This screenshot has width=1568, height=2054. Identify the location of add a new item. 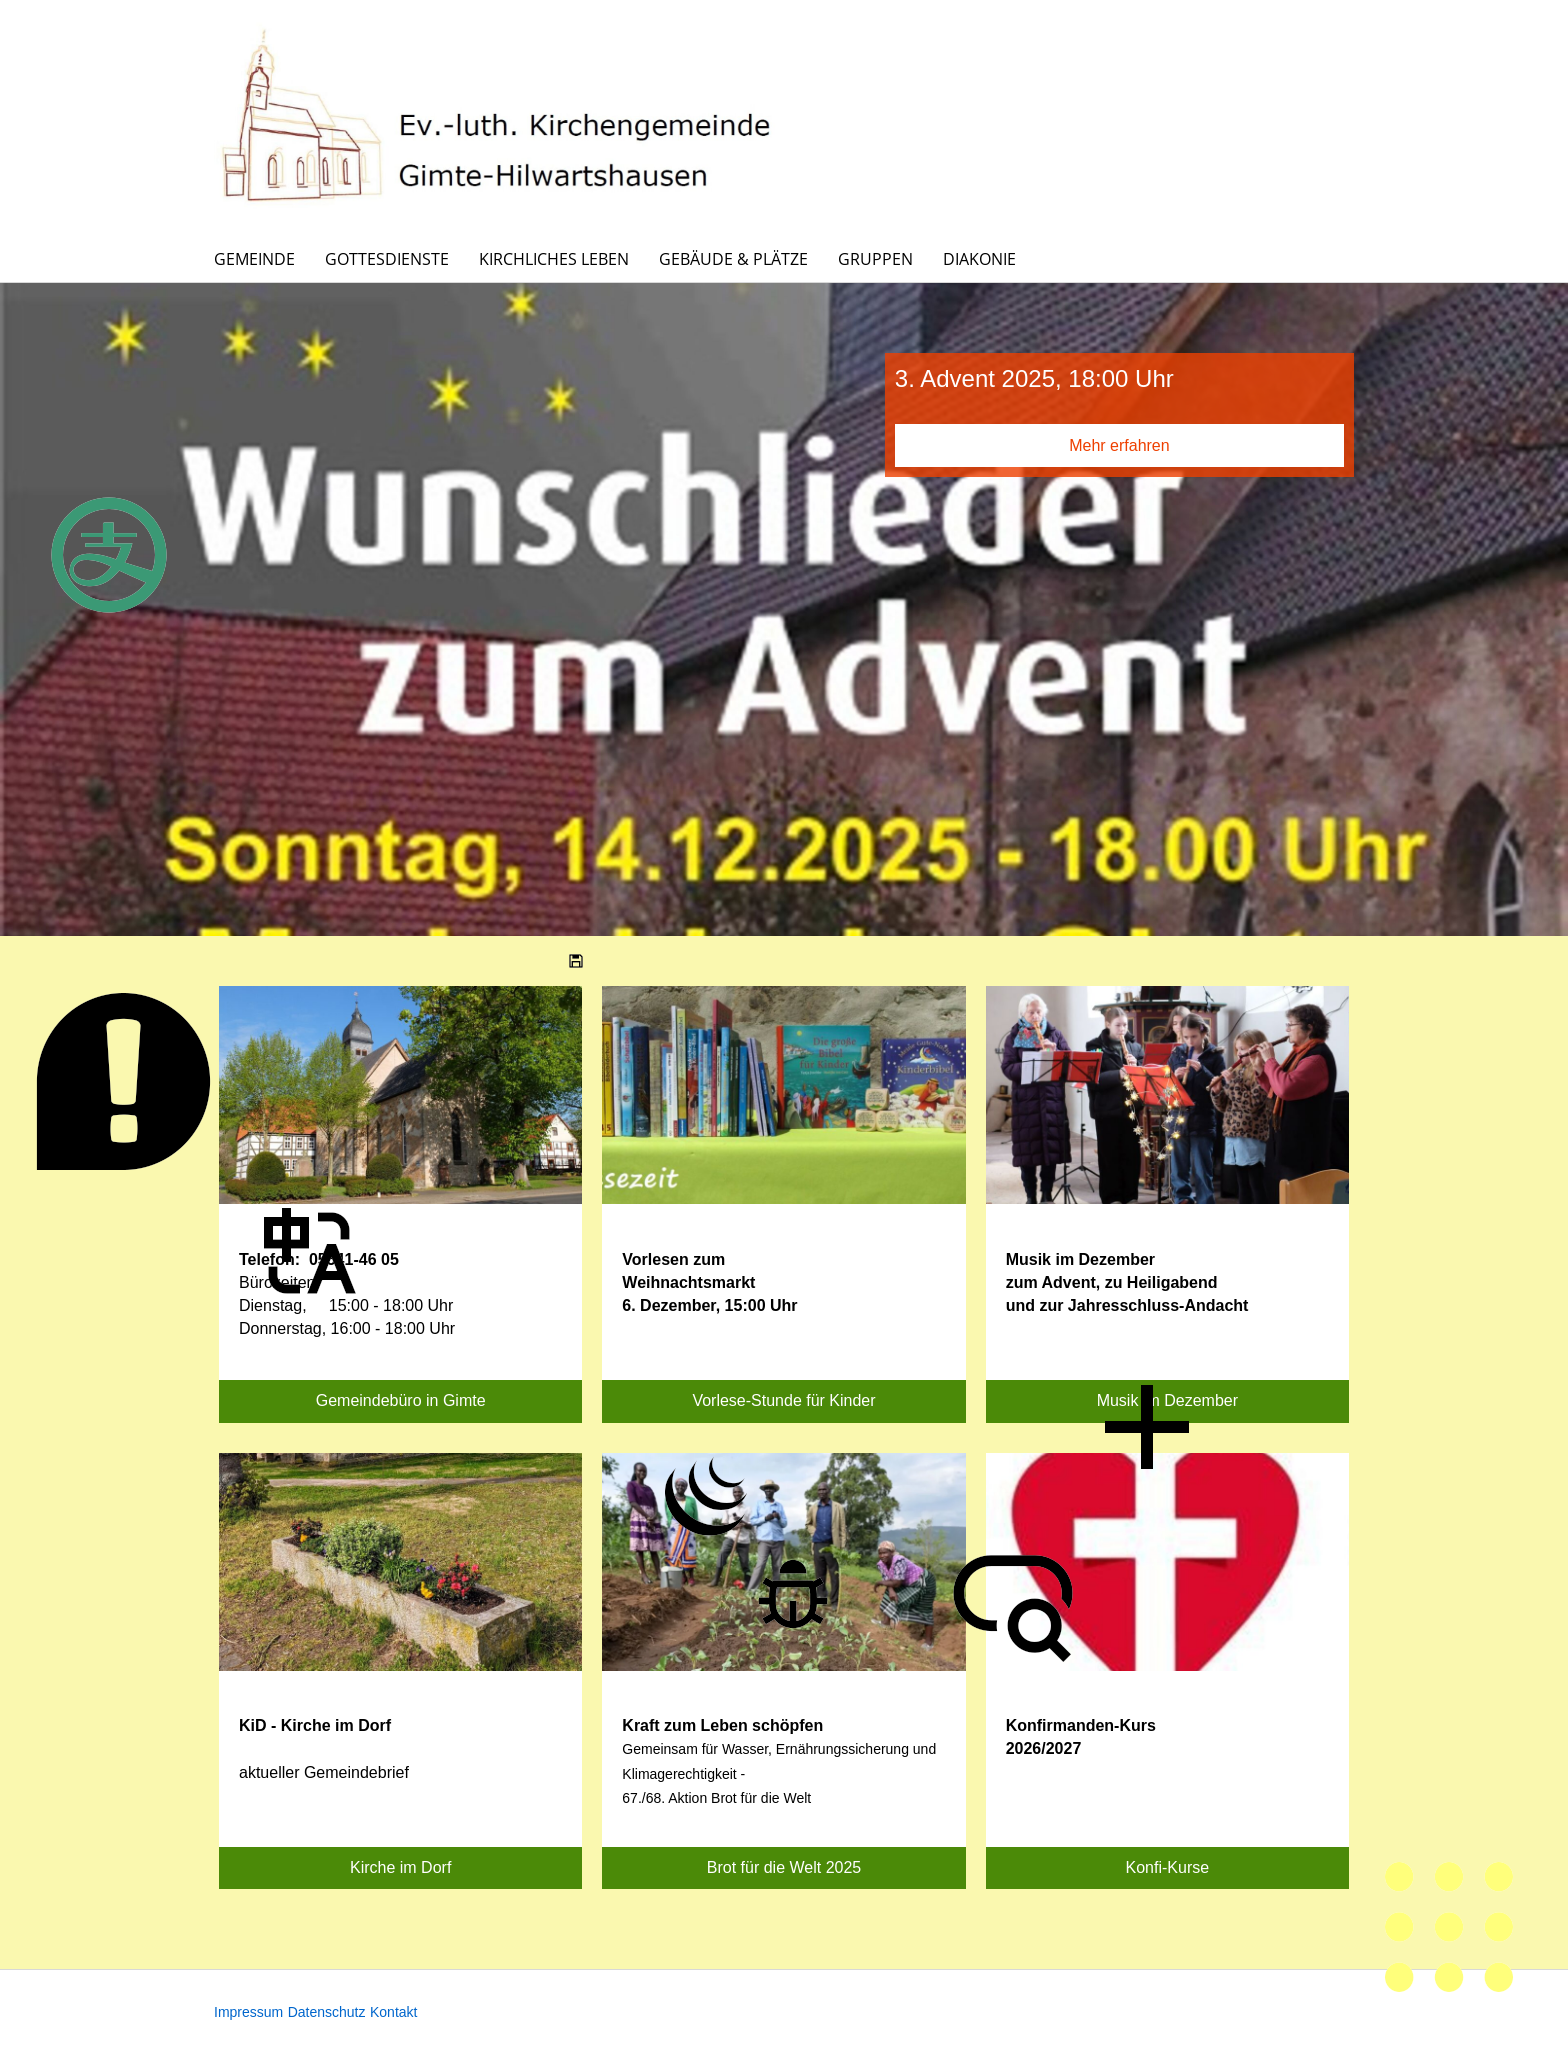
(1147, 1427).